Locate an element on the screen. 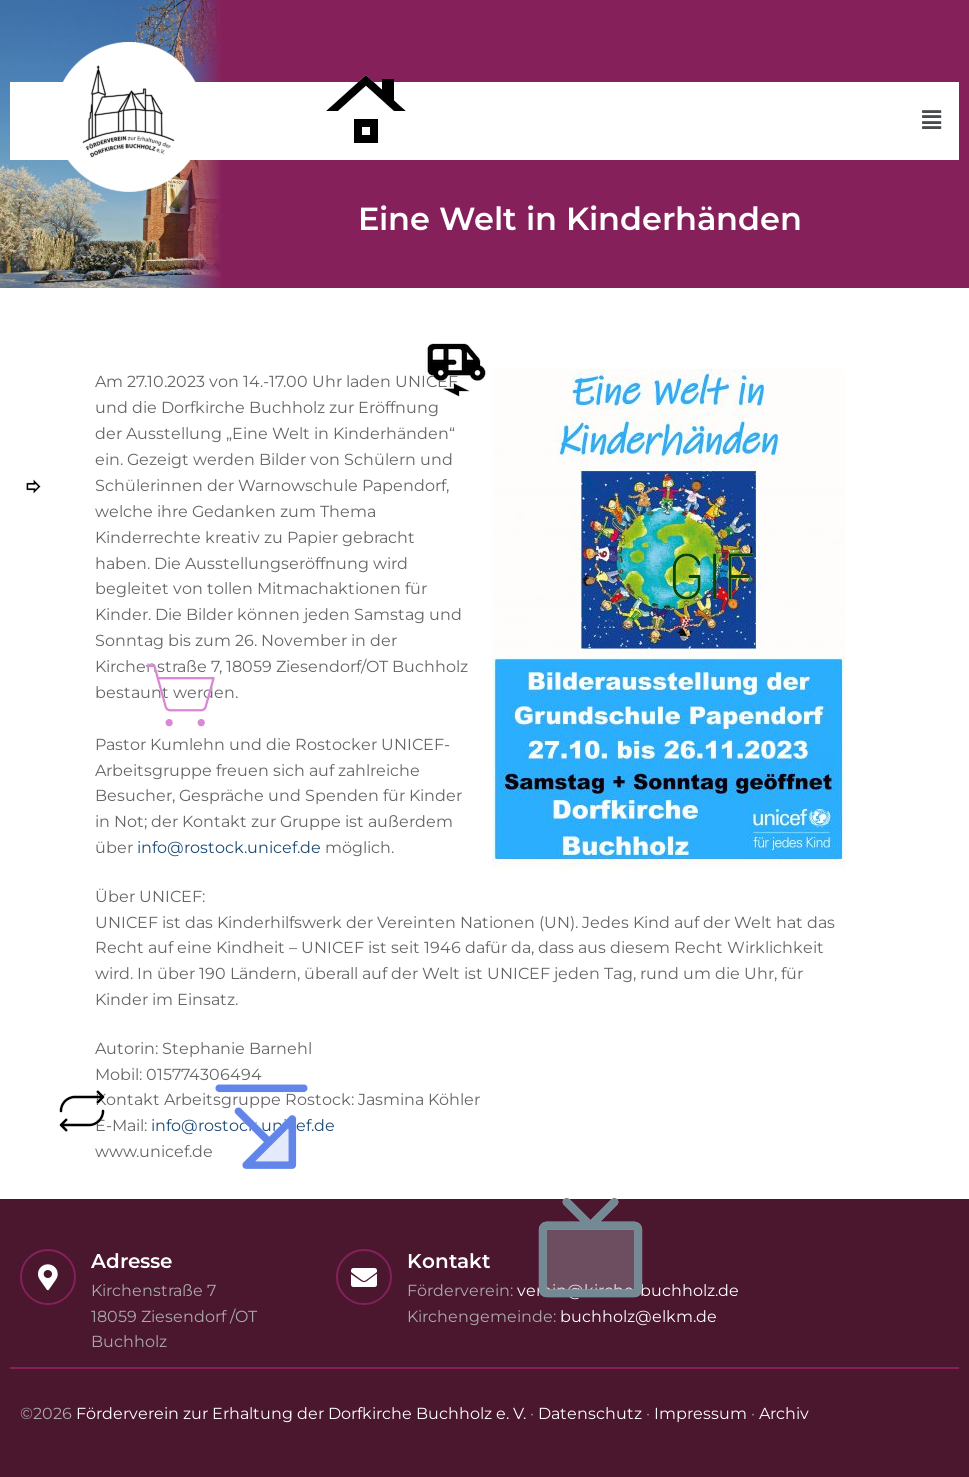 The height and width of the screenshot is (1477, 969). access roofing or home improvement services is located at coordinates (366, 111).